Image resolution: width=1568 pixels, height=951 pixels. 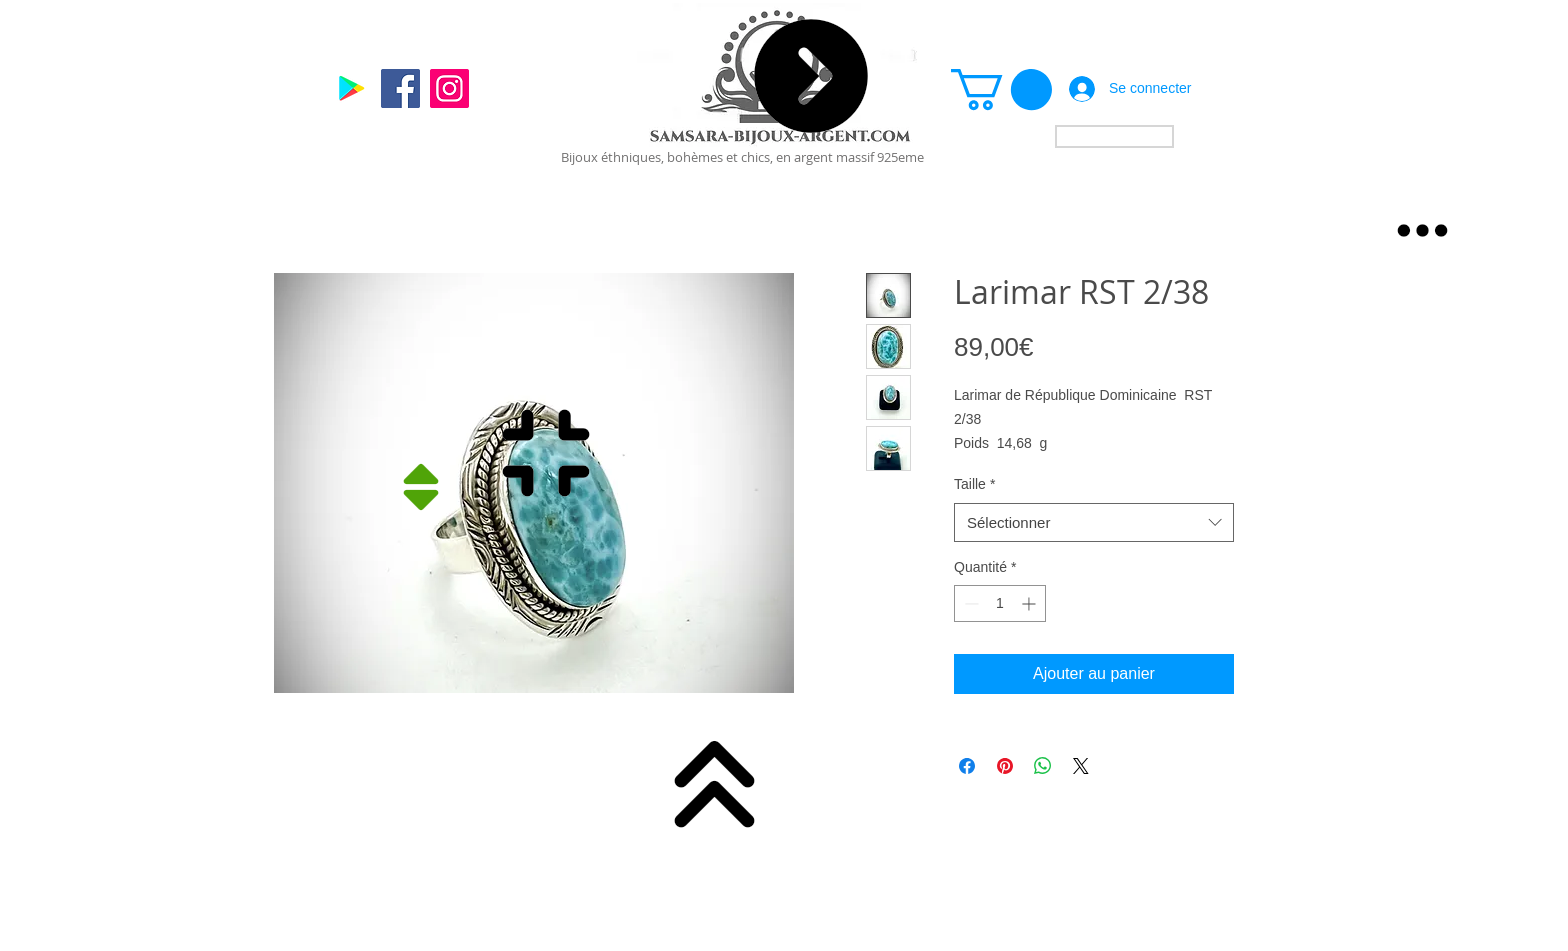 What do you see at coordinates (1422, 230) in the screenshot?
I see `access more options or actions` at bounding box center [1422, 230].